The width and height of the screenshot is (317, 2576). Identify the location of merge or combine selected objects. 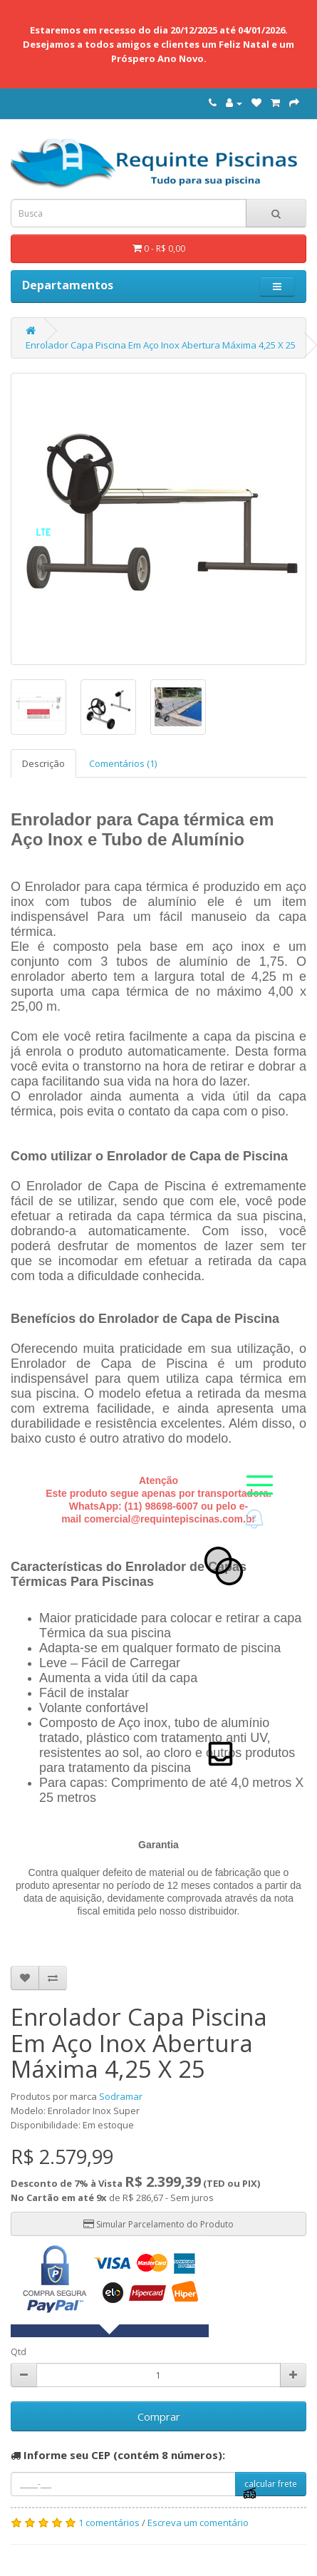
(224, 1566).